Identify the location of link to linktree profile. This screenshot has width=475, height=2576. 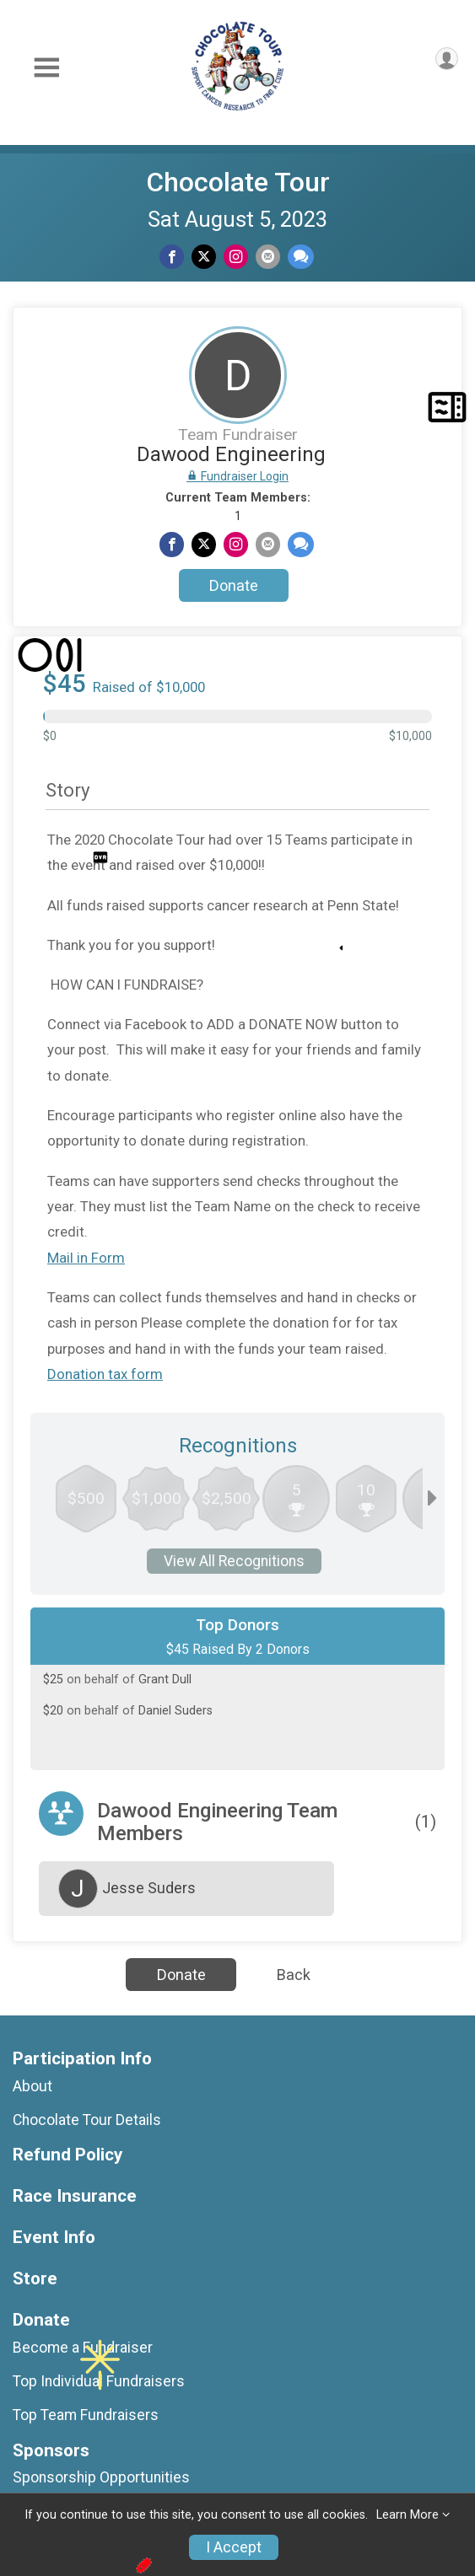
(100, 2364).